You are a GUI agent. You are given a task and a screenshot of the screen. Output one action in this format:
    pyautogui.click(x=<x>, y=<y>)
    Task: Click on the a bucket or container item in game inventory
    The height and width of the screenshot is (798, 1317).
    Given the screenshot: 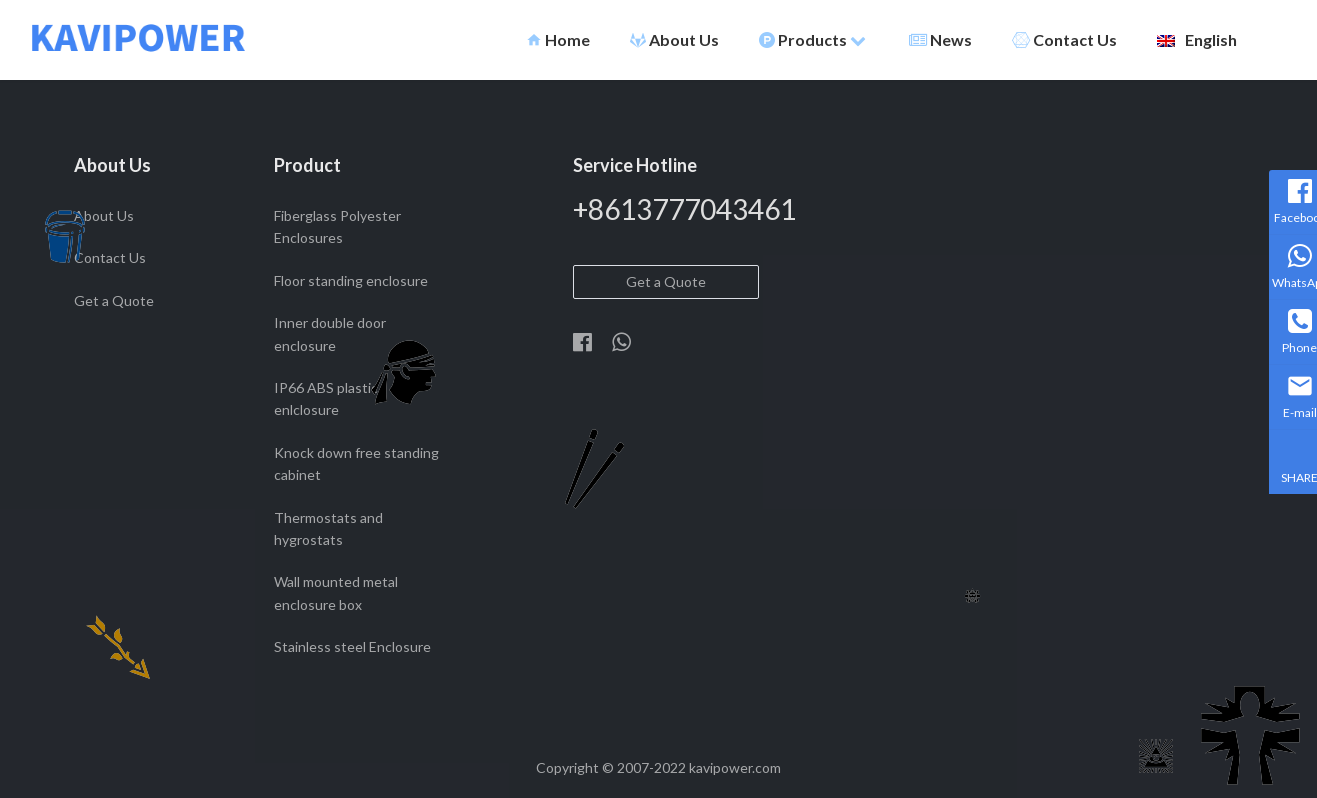 What is the action you would take?
    pyautogui.click(x=65, y=235)
    